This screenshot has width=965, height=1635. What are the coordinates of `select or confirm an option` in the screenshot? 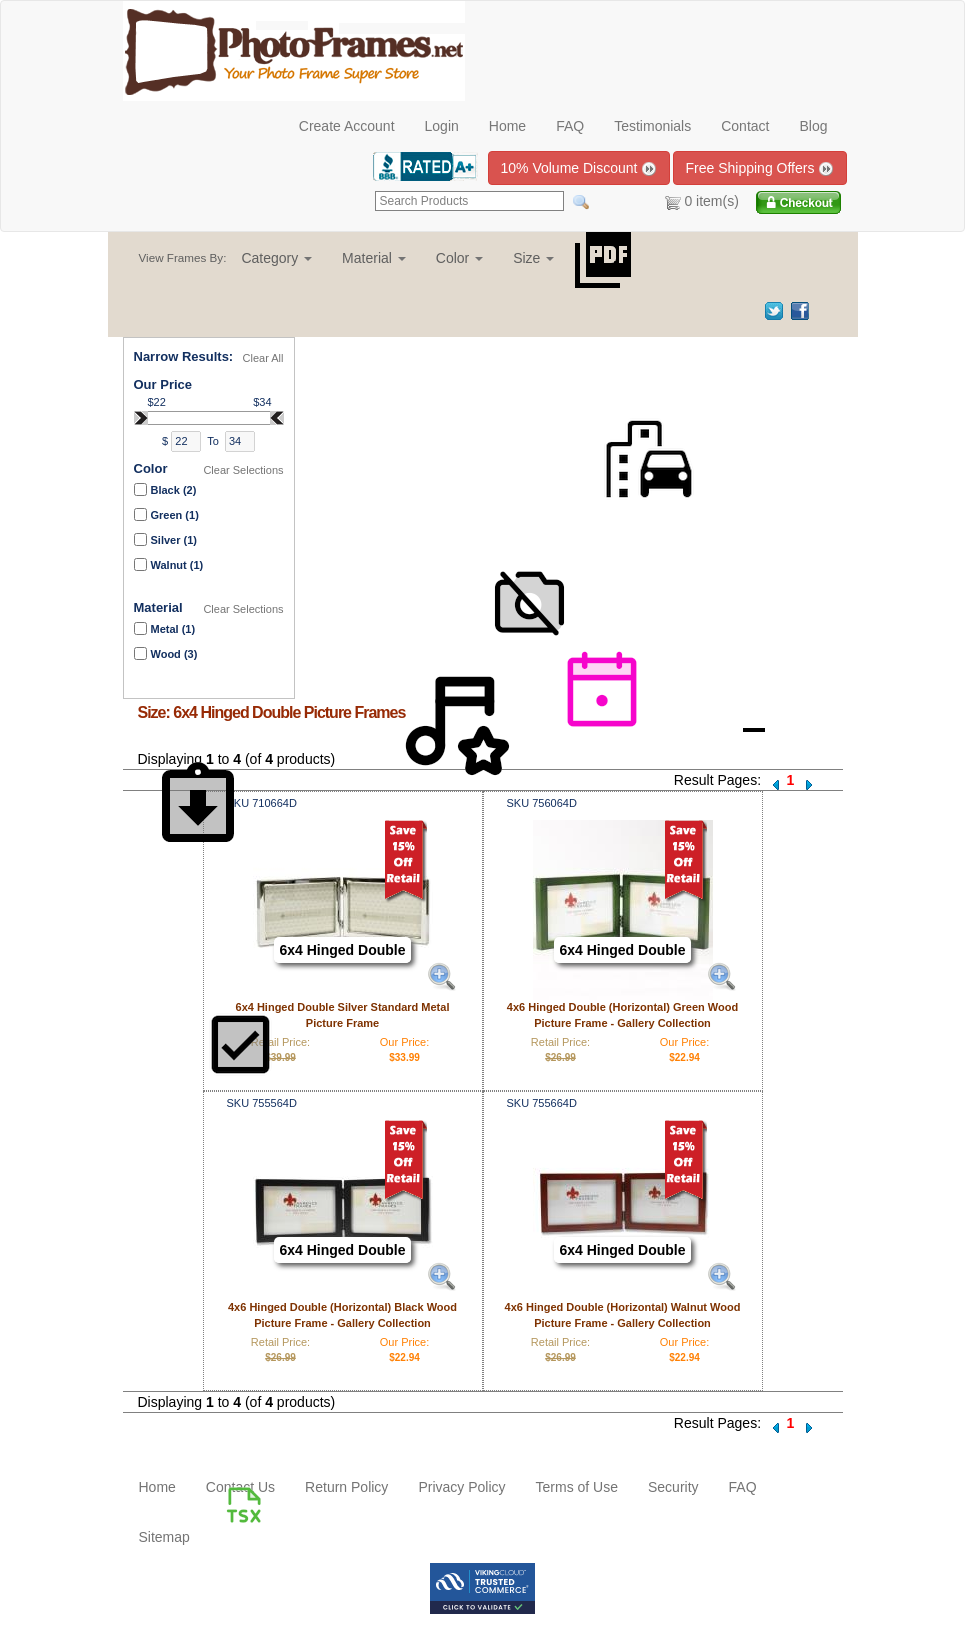 It's located at (240, 1044).